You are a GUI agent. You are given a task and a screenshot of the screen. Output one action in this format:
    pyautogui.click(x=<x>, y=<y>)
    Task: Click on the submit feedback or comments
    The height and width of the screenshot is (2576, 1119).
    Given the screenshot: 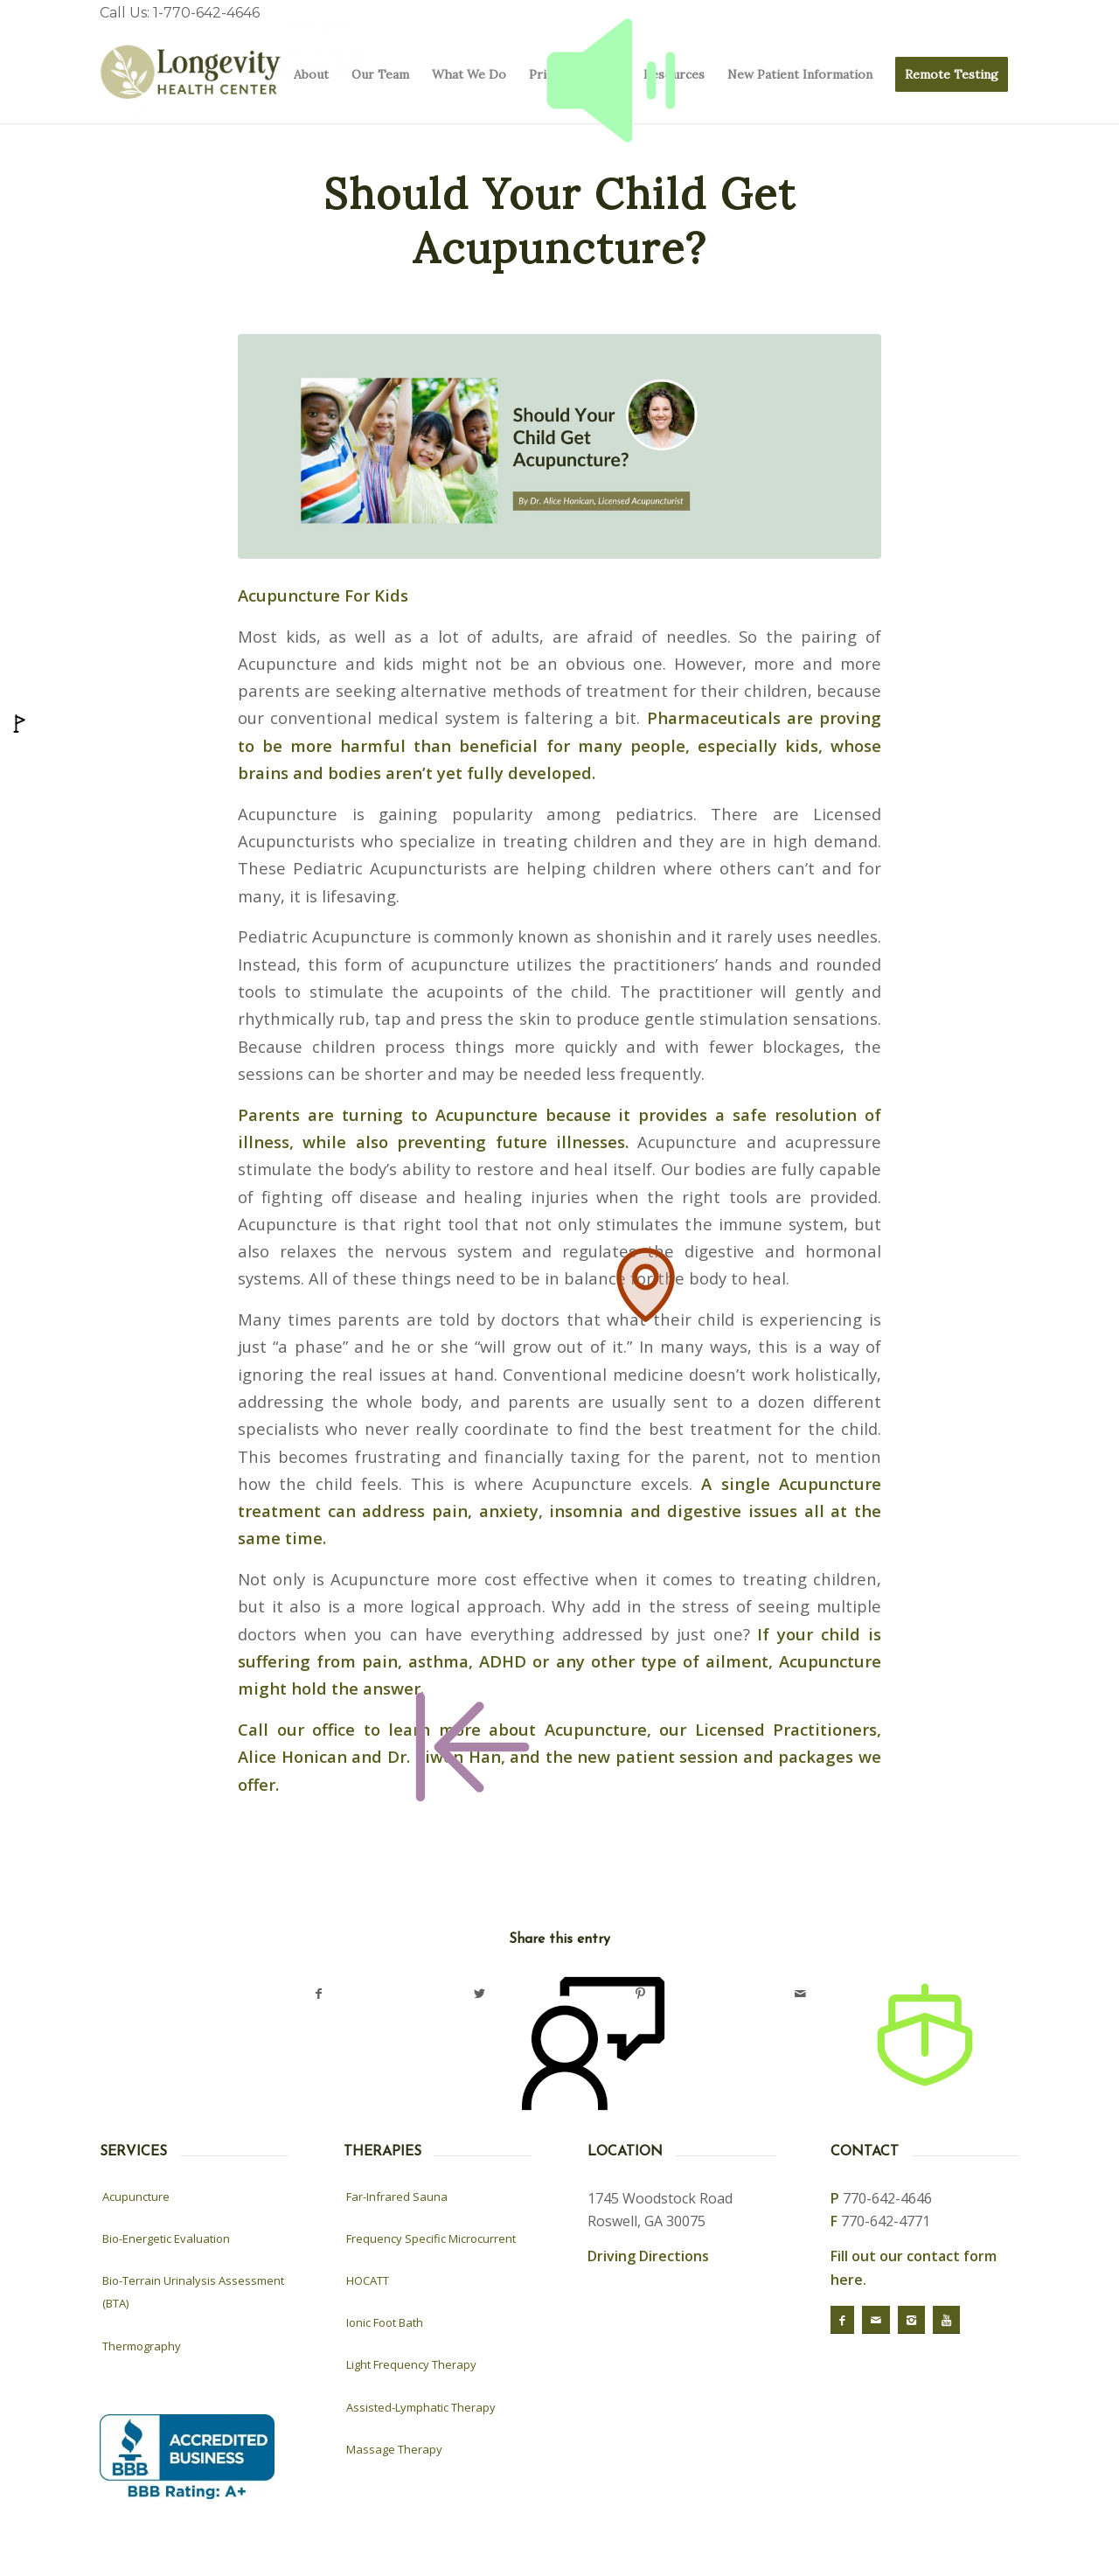 What is the action you would take?
    pyautogui.click(x=598, y=2043)
    